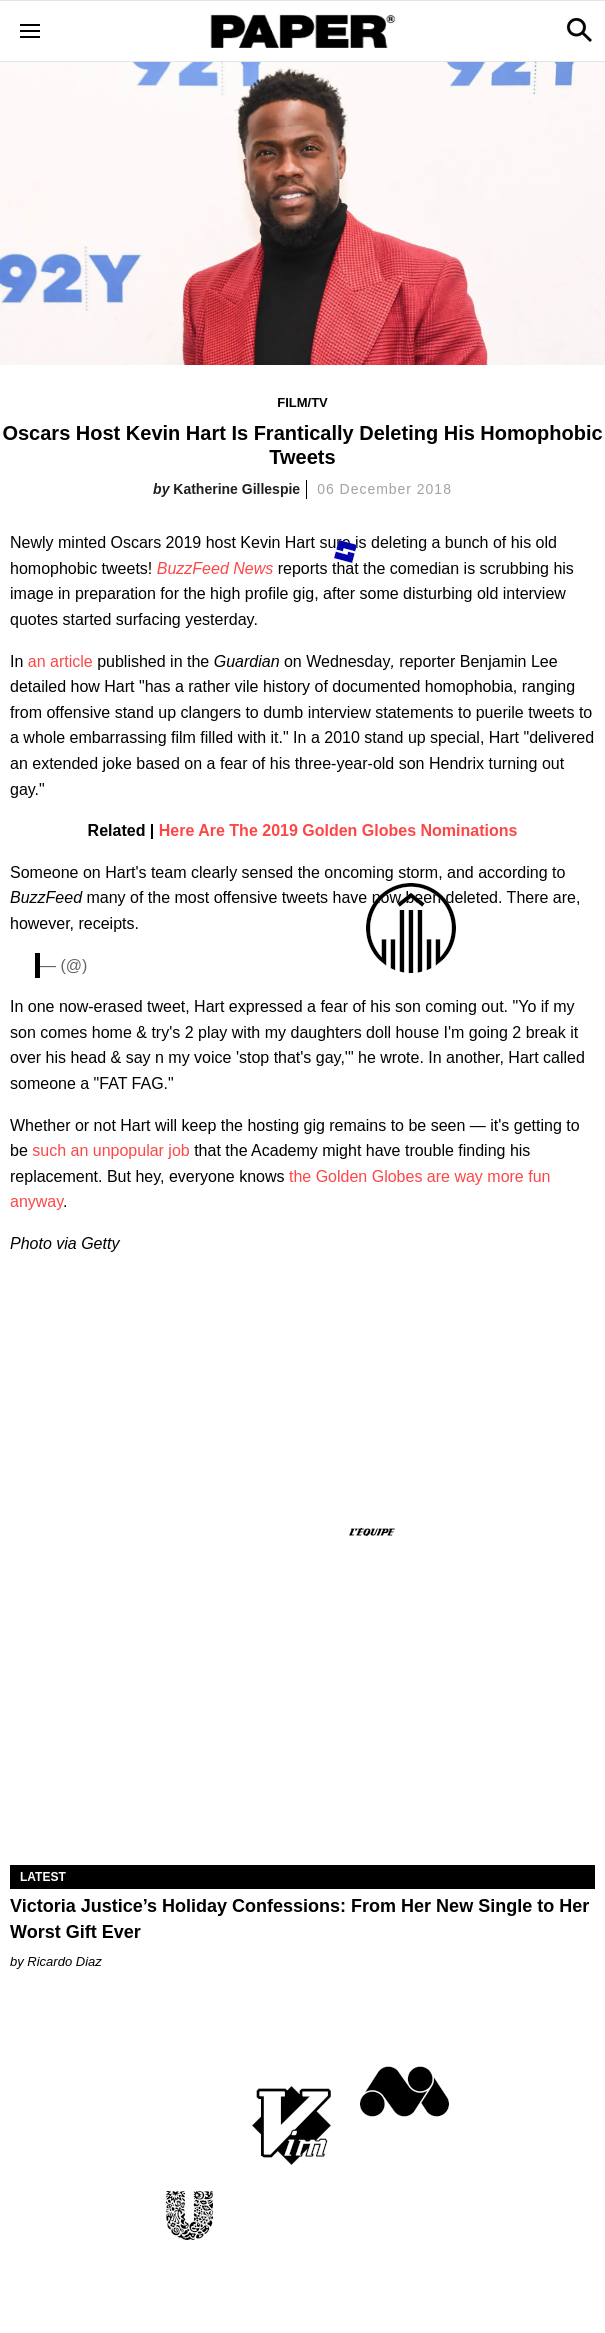 This screenshot has width=605, height=2333. Describe the element at coordinates (345, 551) in the screenshot. I see `open Roblox Studio` at that location.